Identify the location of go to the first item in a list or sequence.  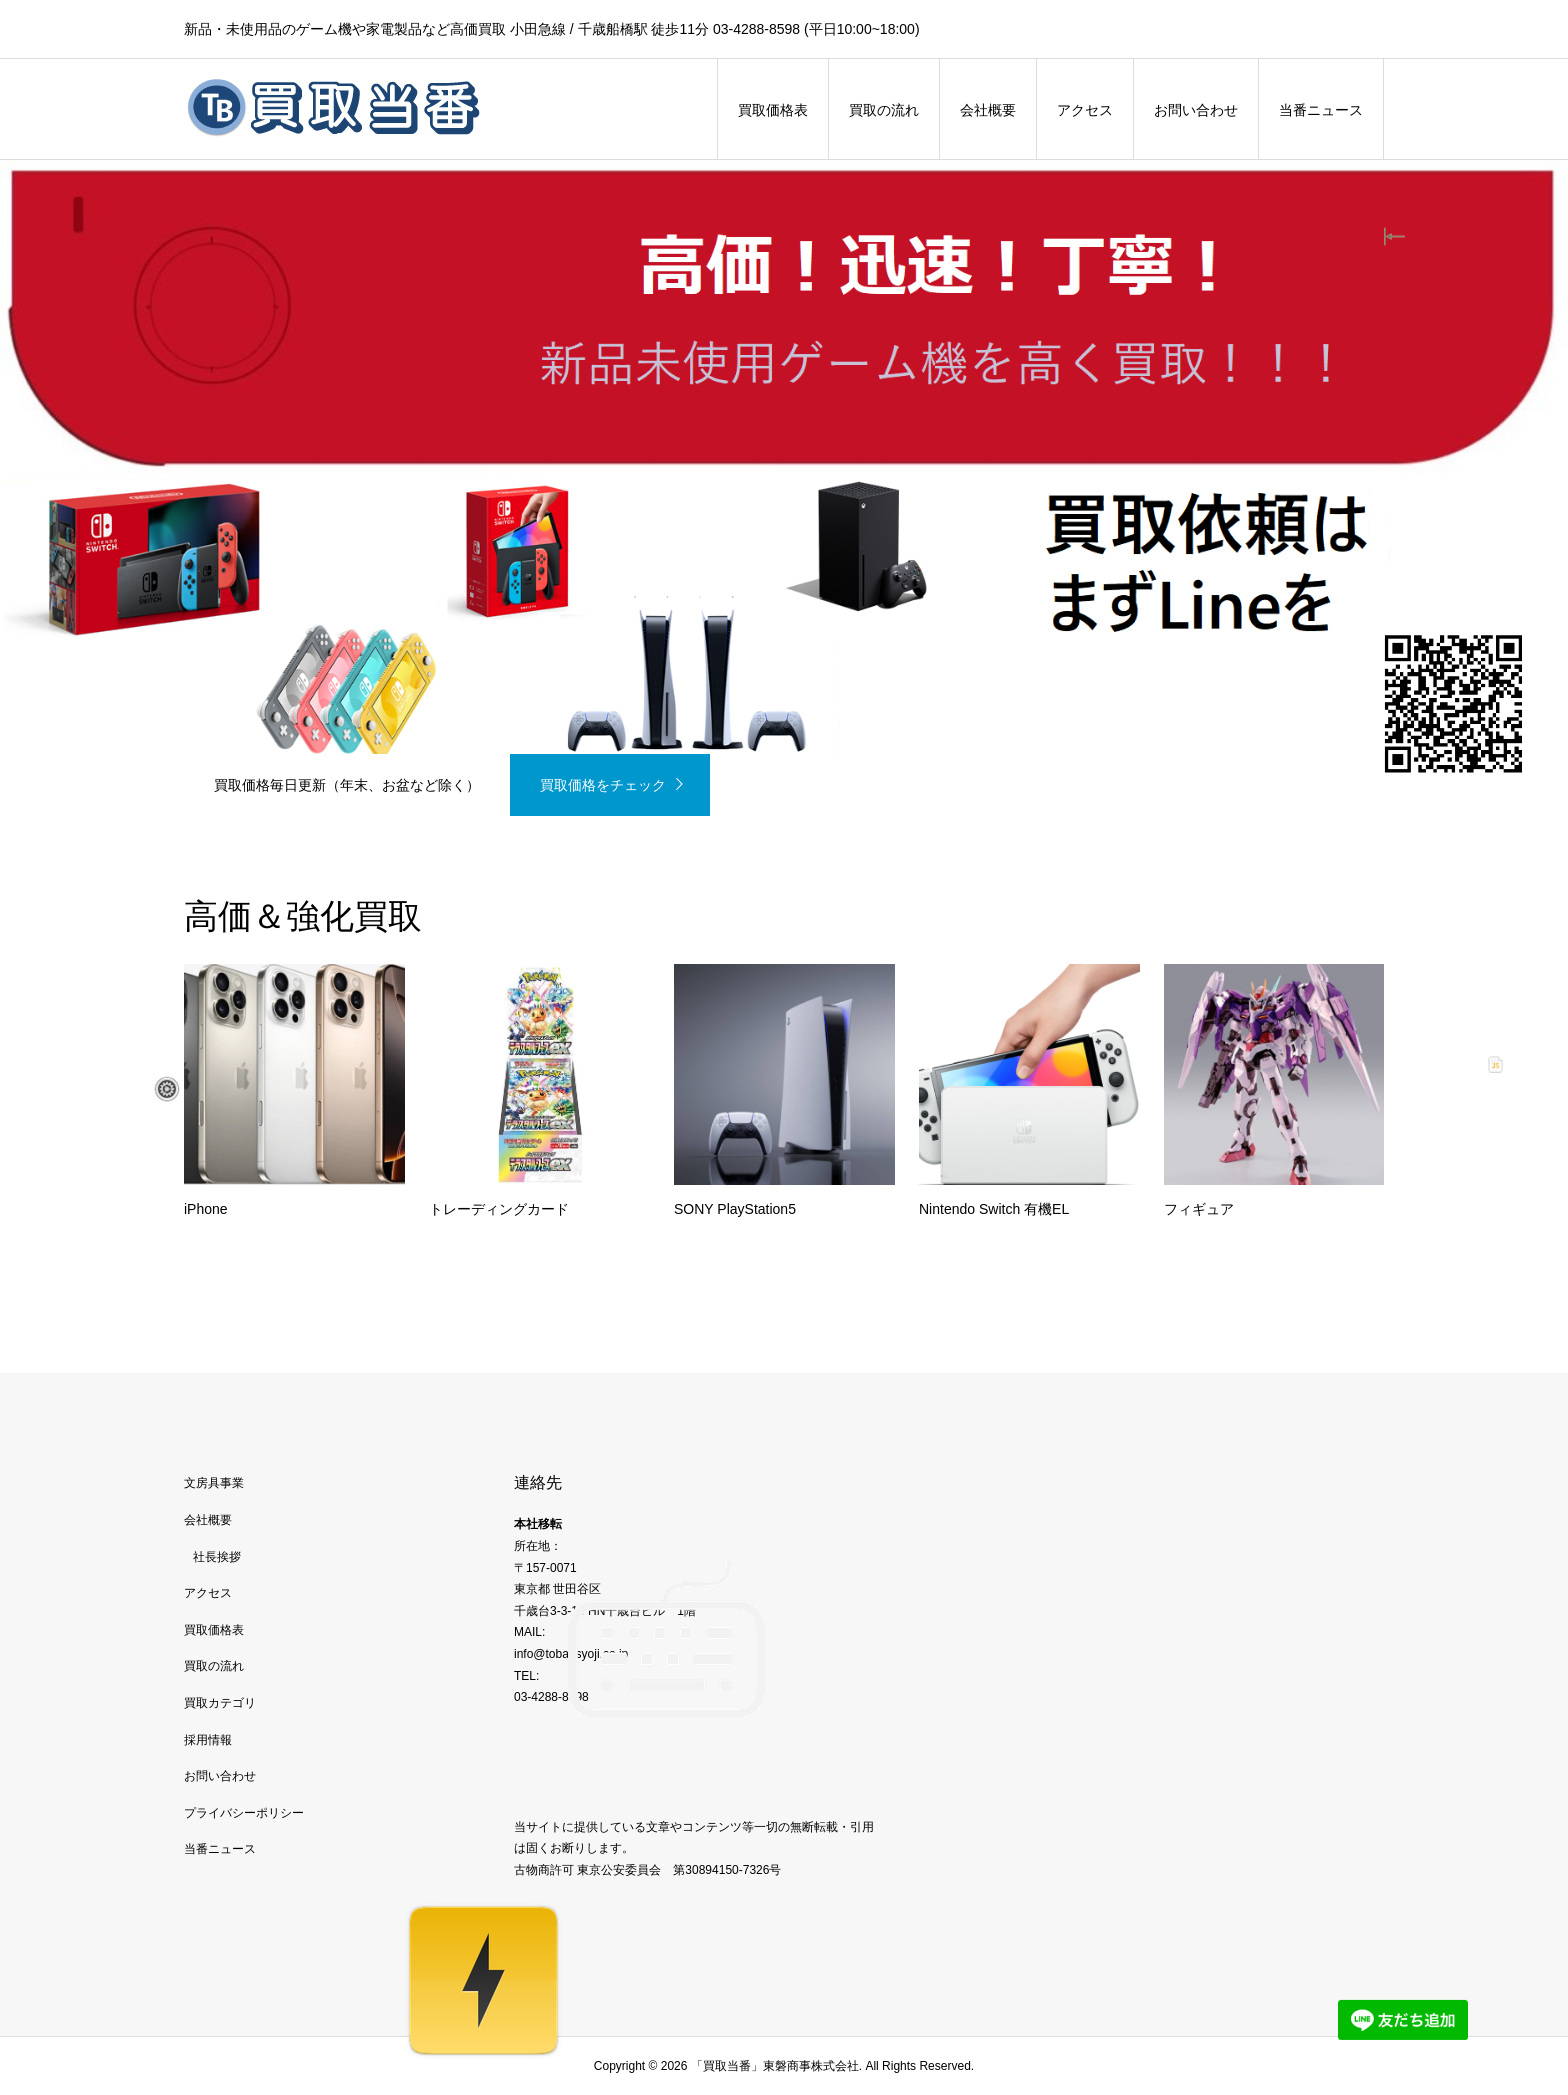
(1394, 236).